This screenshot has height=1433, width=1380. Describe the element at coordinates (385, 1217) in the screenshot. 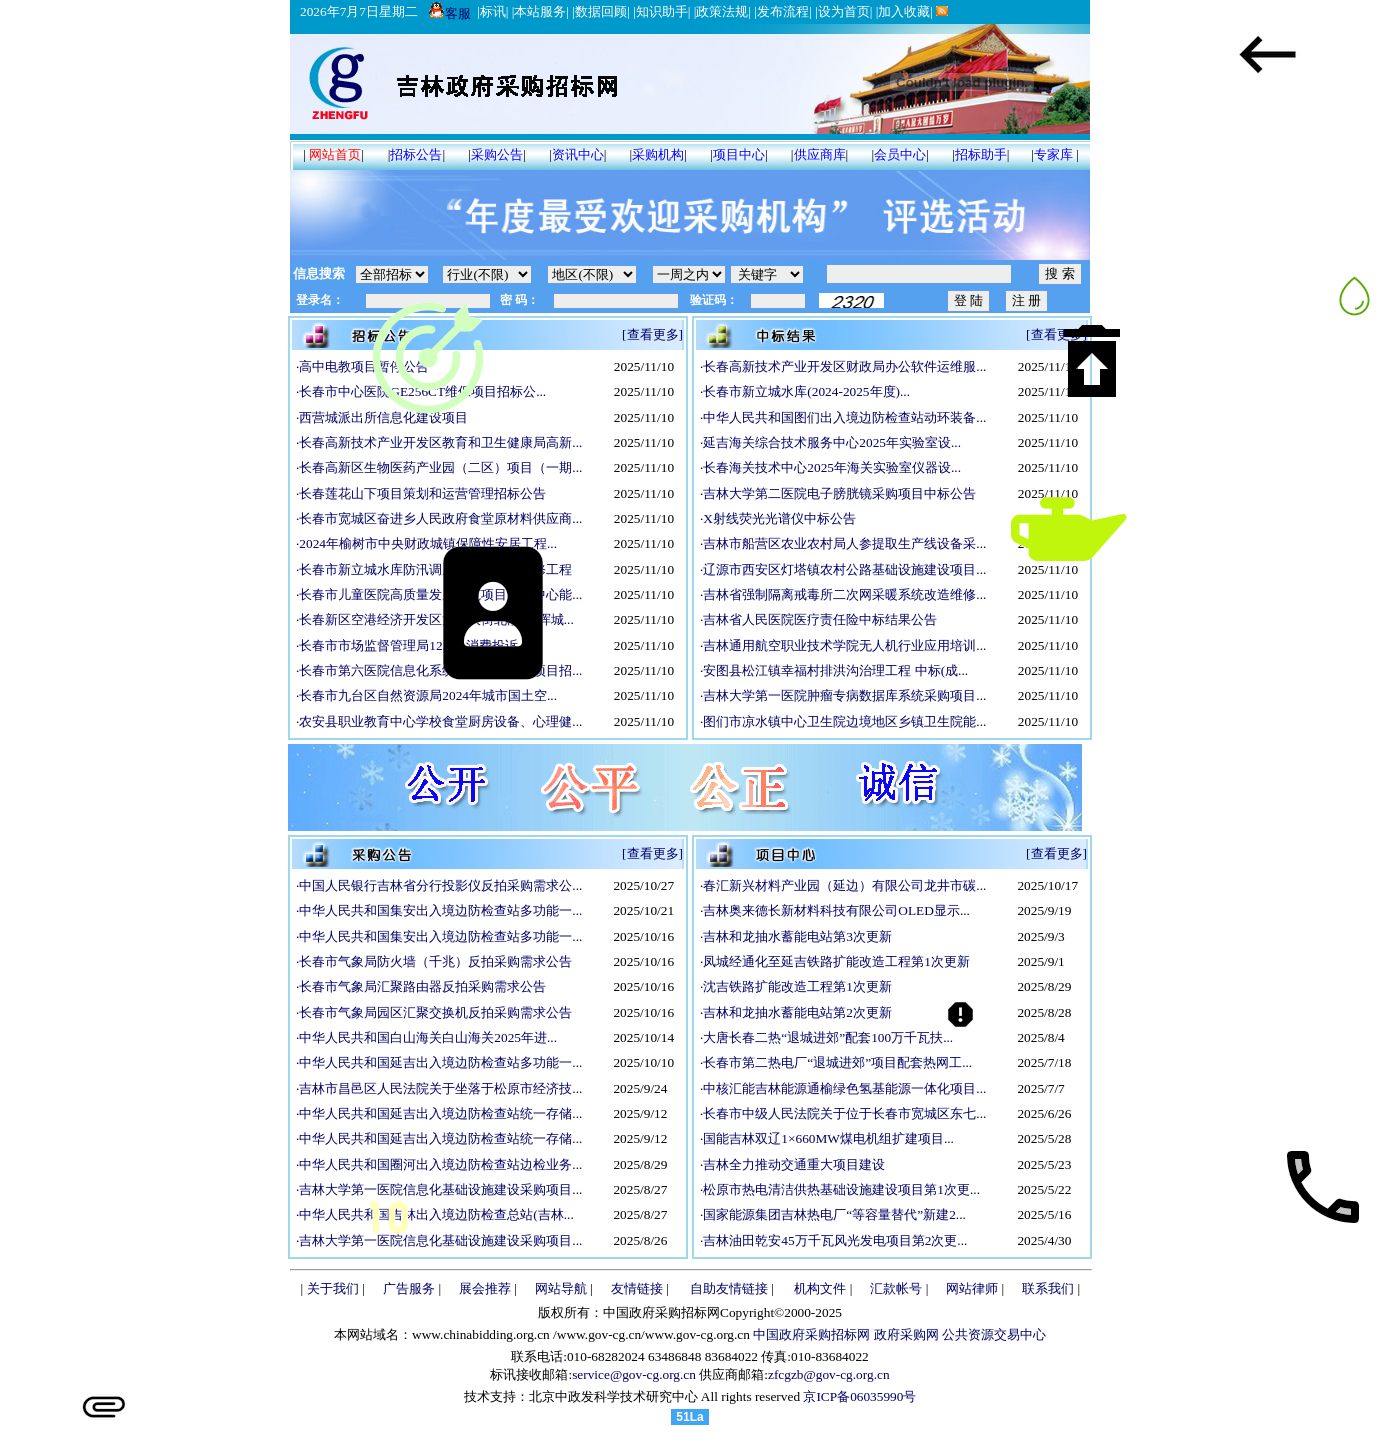

I see `indicates item number 10 in a list or sequence` at that location.